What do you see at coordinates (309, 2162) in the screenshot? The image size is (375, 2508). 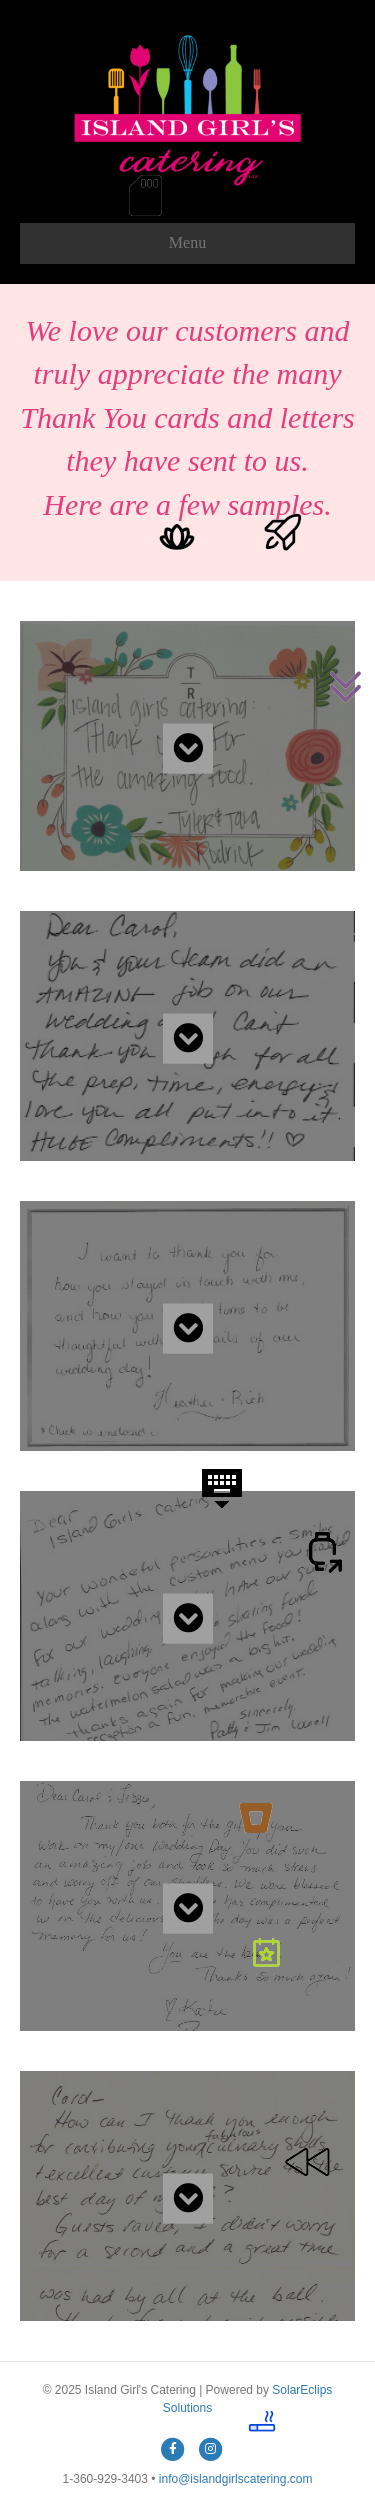 I see `rewind or skip backward in media playback` at bounding box center [309, 2162].